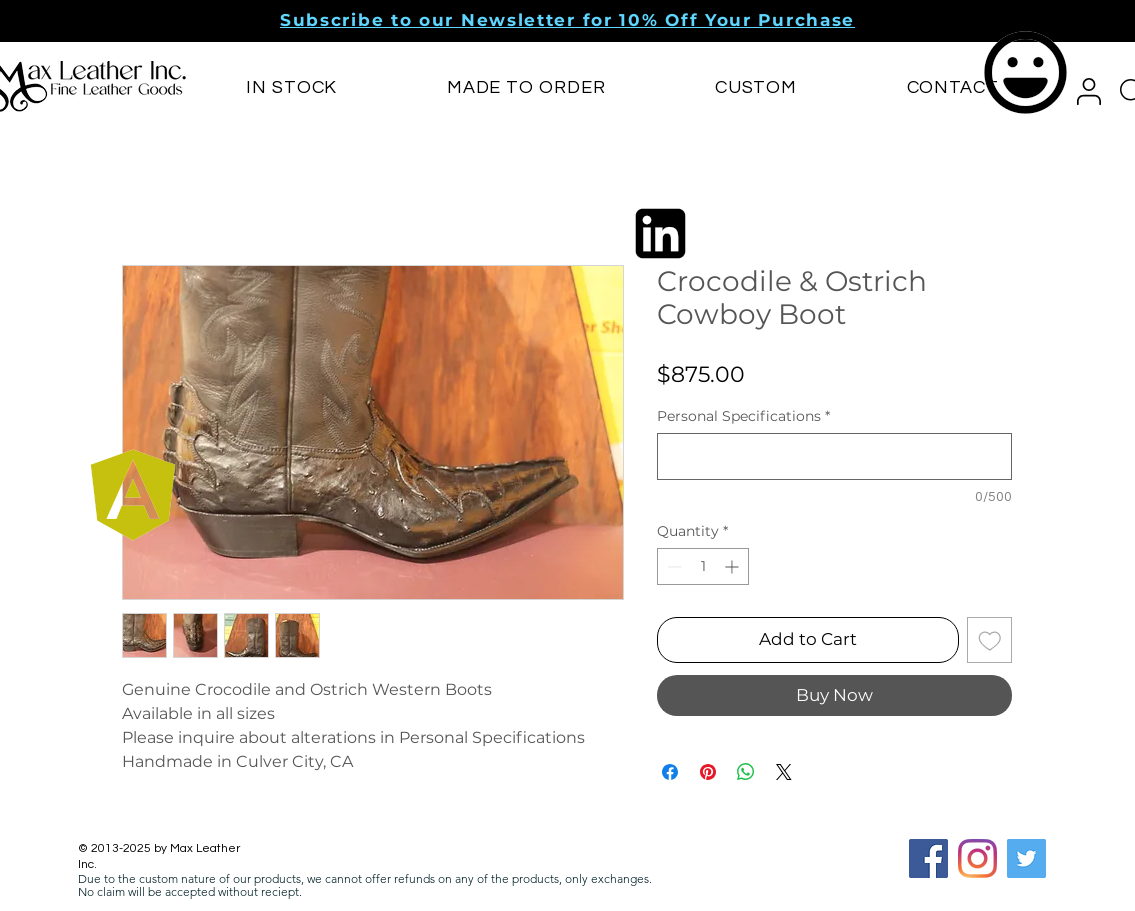 The width and height of the screenshot is (1135, 911). Describe the element at coordinates (1025, 72) in the screenshot. I see `add a reaction to a message` at that location.